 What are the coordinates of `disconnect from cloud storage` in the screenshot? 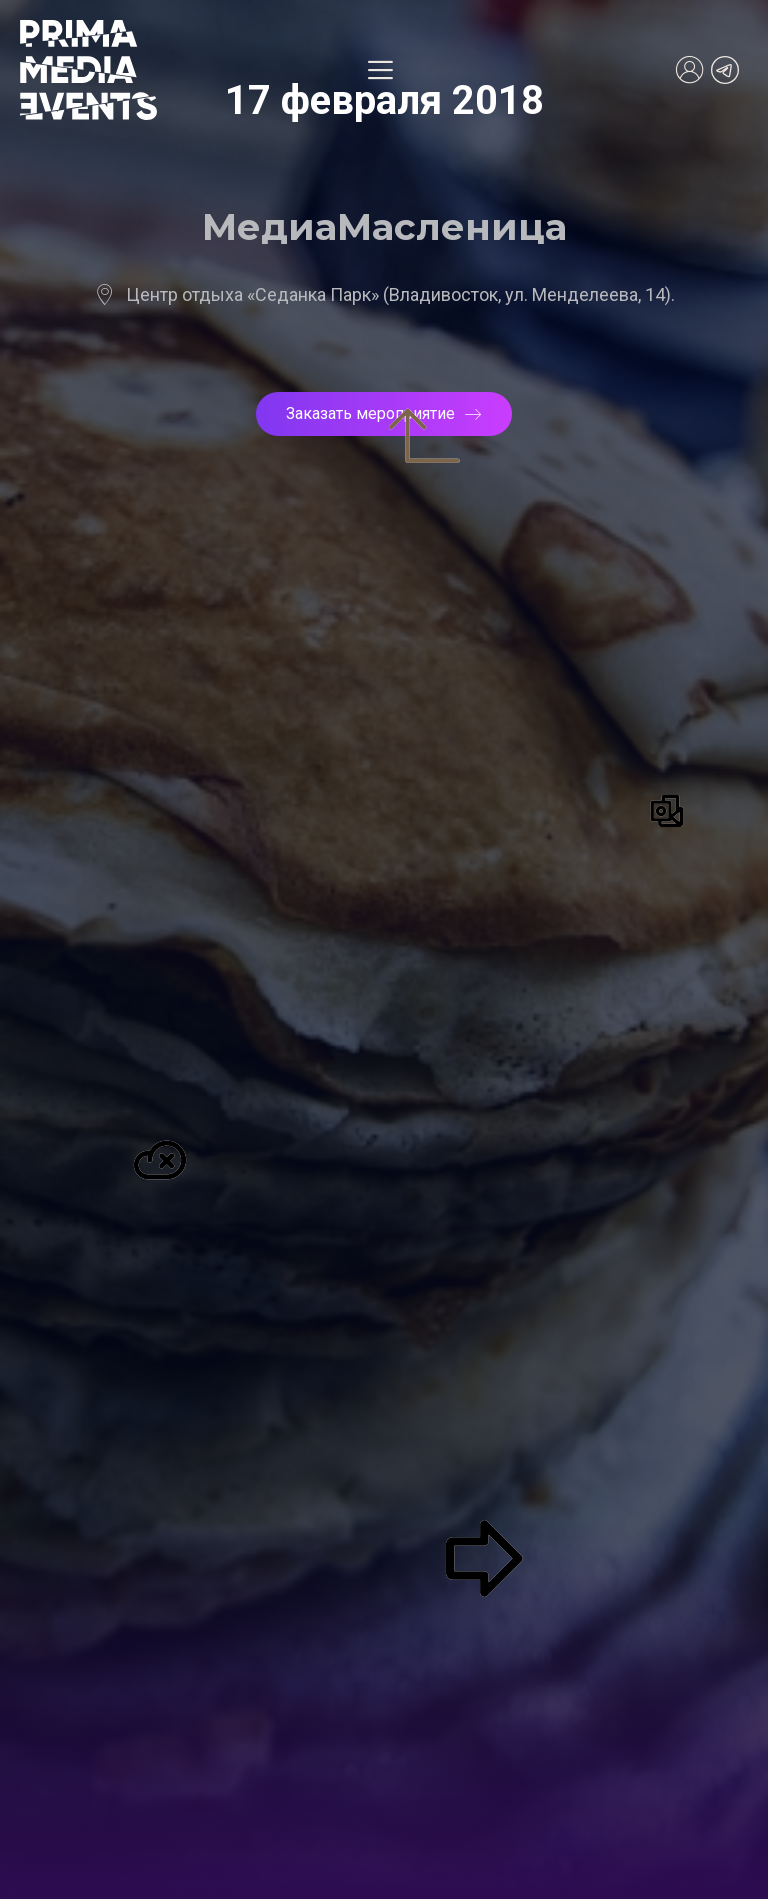 It's located at (160, 1160).